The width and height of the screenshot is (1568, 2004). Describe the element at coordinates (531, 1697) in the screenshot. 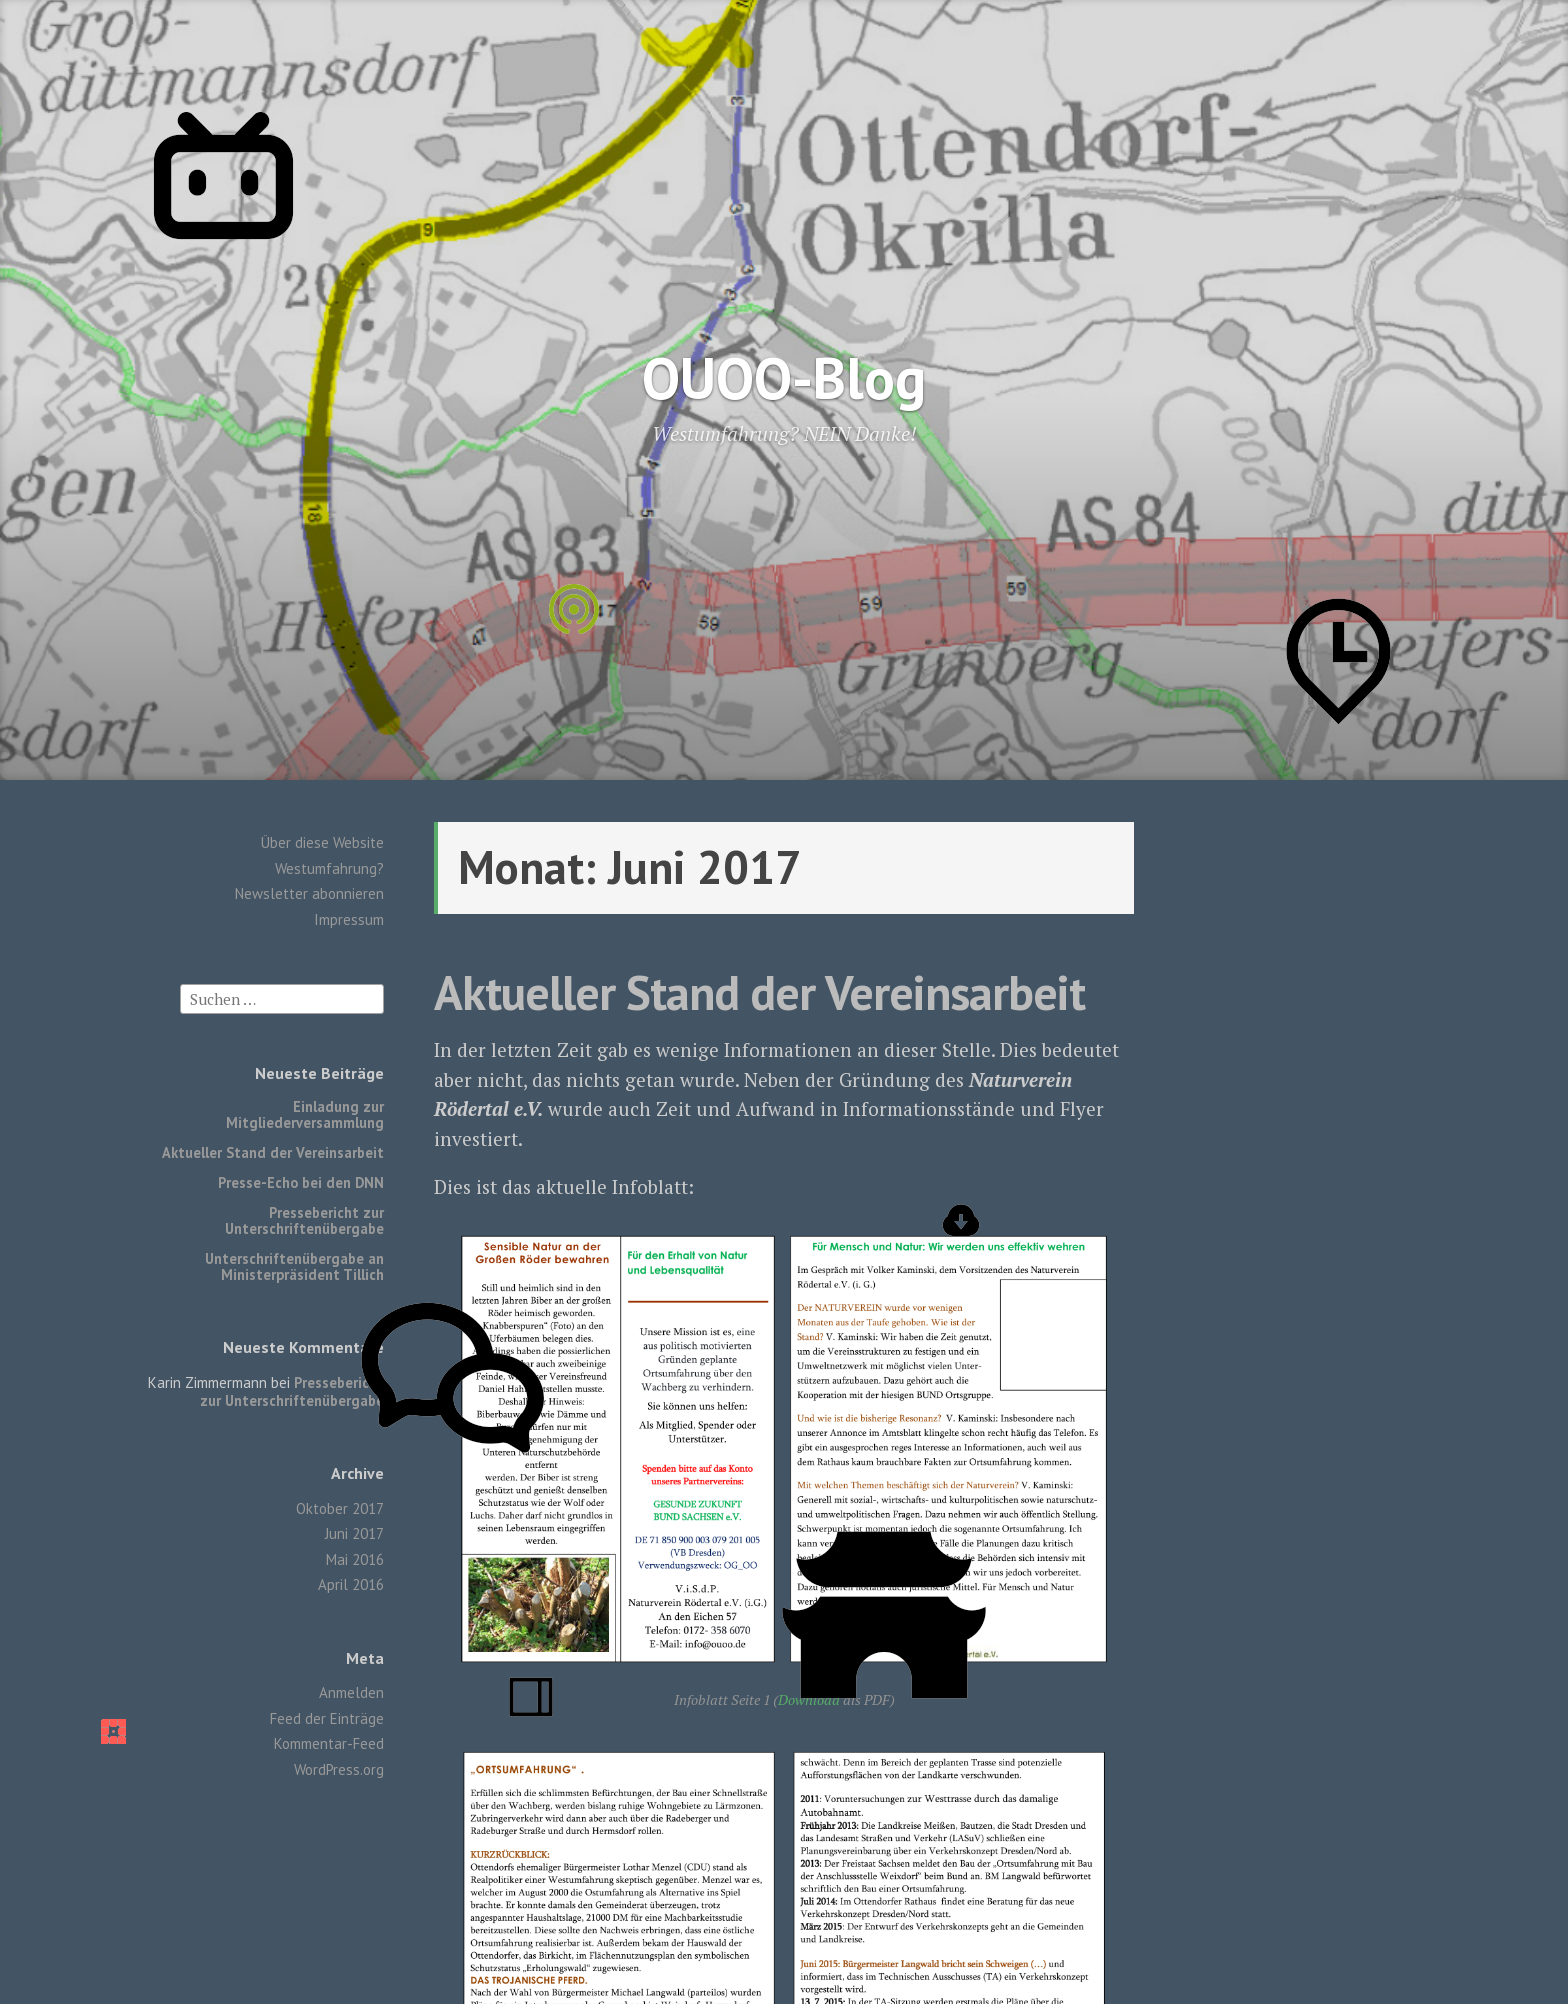

I see `switch to right sidebar layout` at that location.